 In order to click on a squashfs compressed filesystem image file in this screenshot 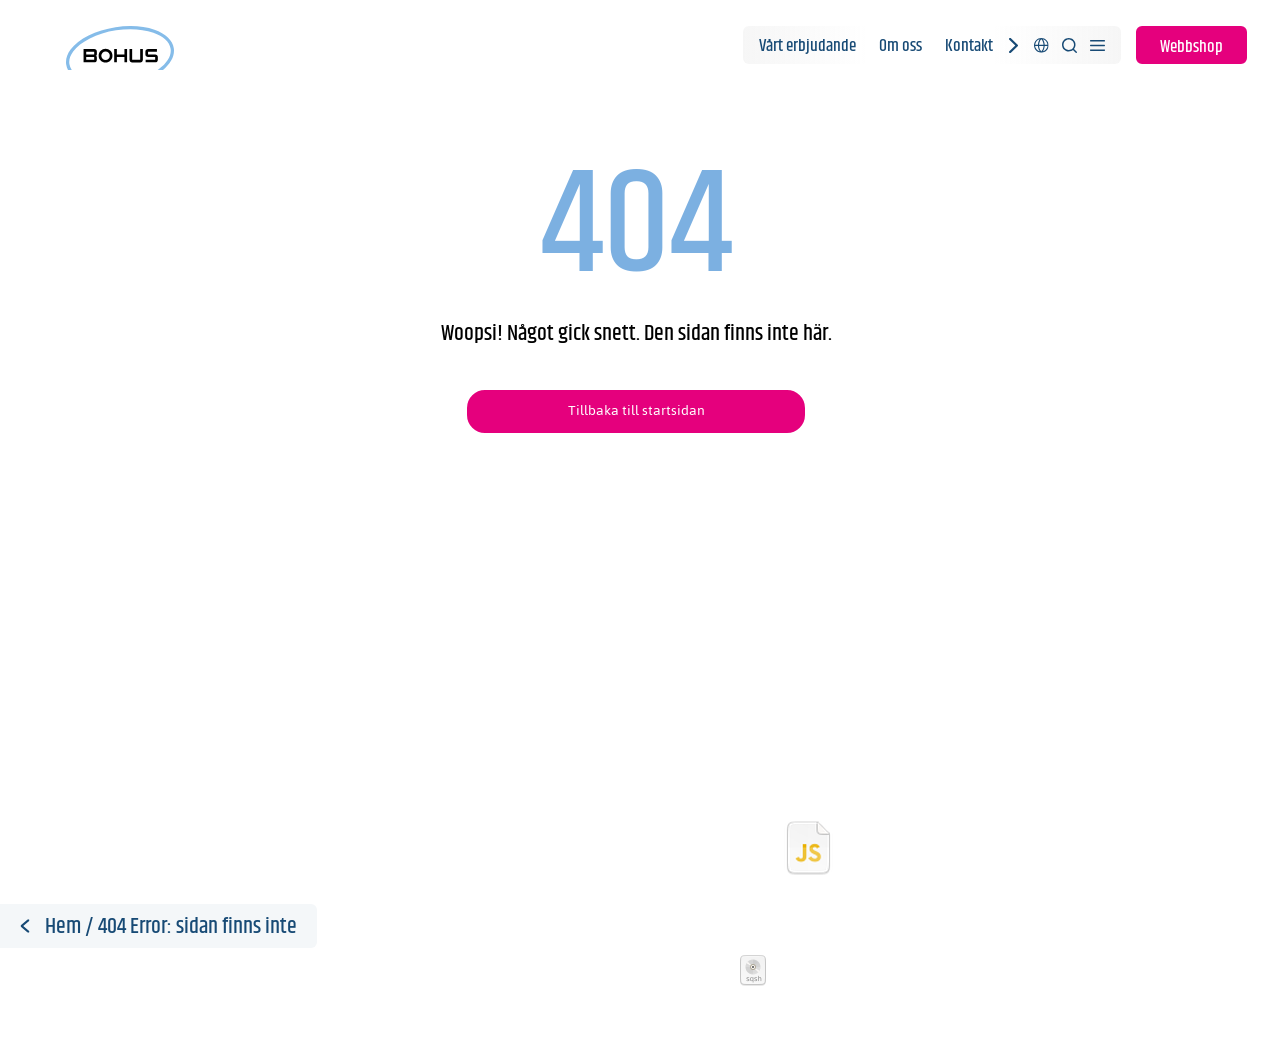, I will do `click(753, 970)`.